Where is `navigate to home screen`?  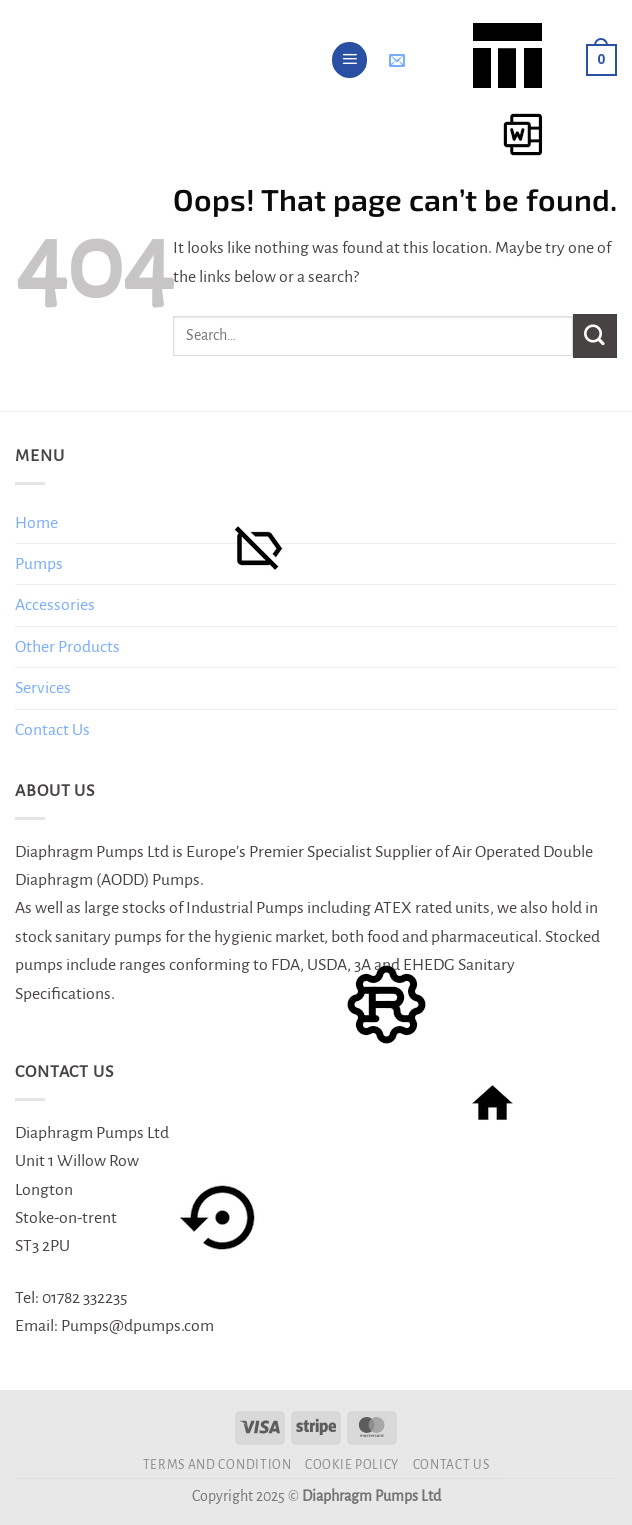 navigate to home screen is located at coordinates (492, 1103).